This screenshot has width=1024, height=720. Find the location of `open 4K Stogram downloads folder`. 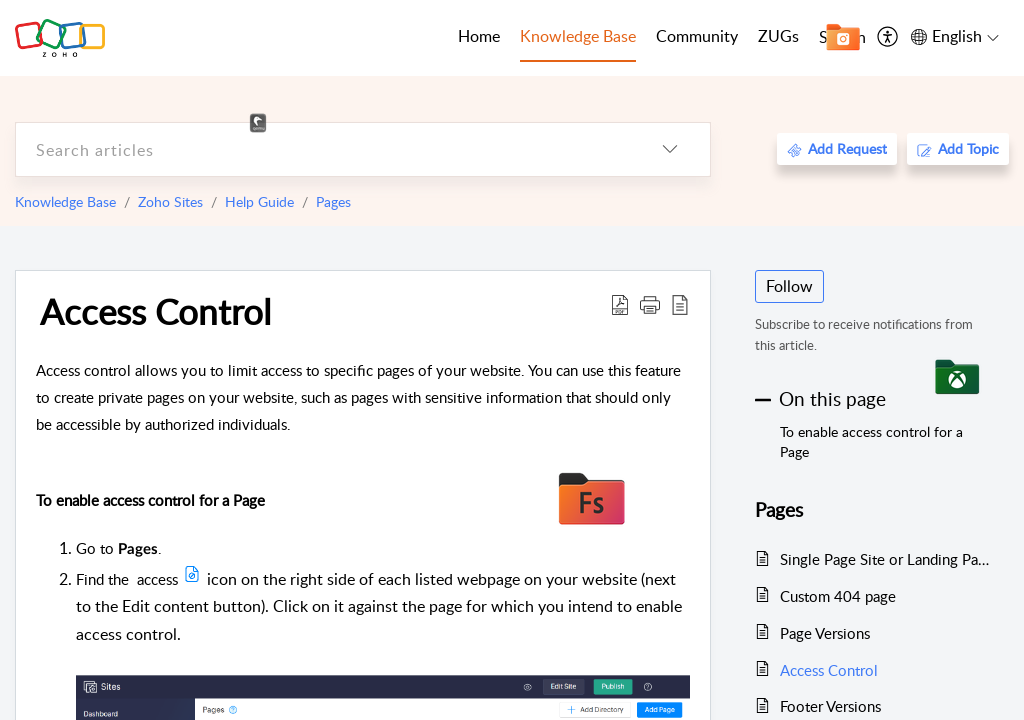

open 4K Stogram downloads folder is located at coordinates (843, 38).